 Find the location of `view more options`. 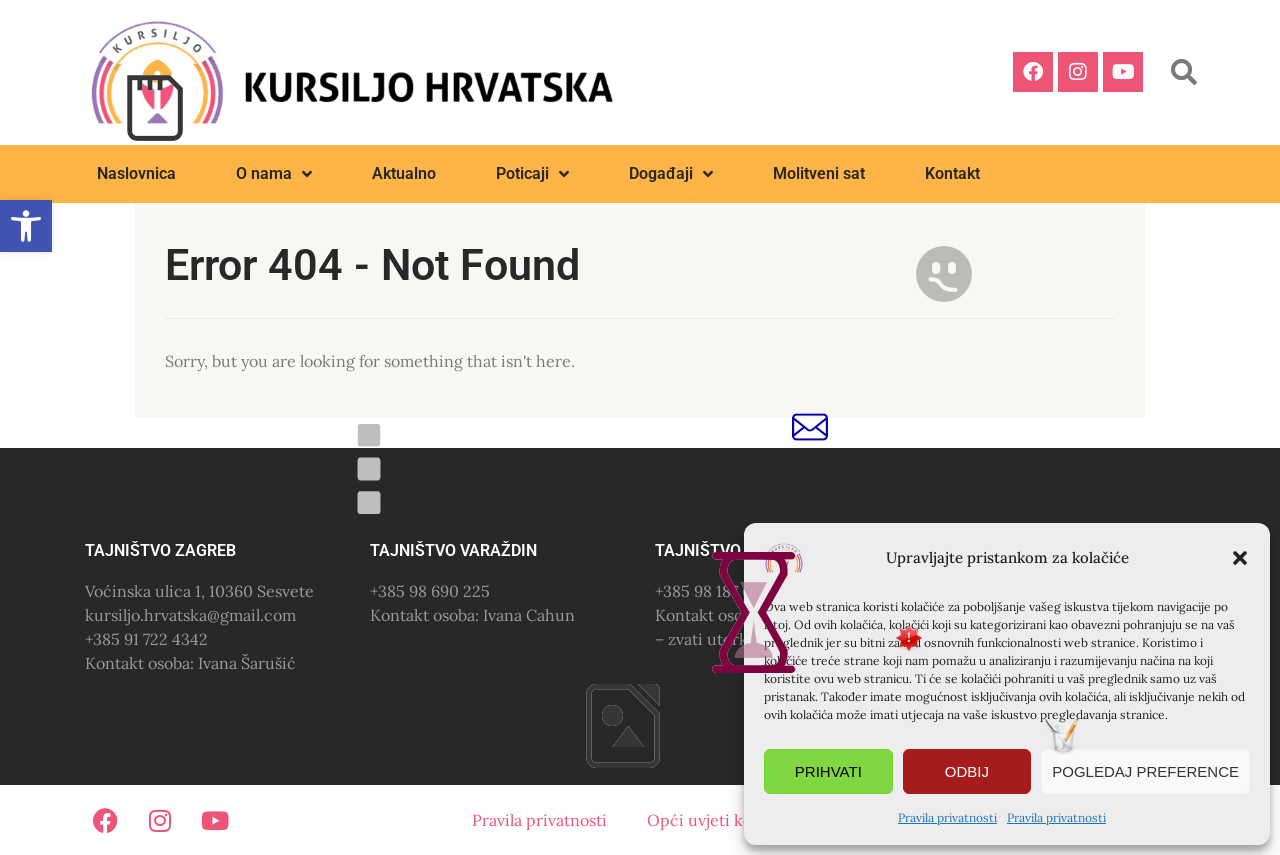

view more options is located at coordinates (369, 469).